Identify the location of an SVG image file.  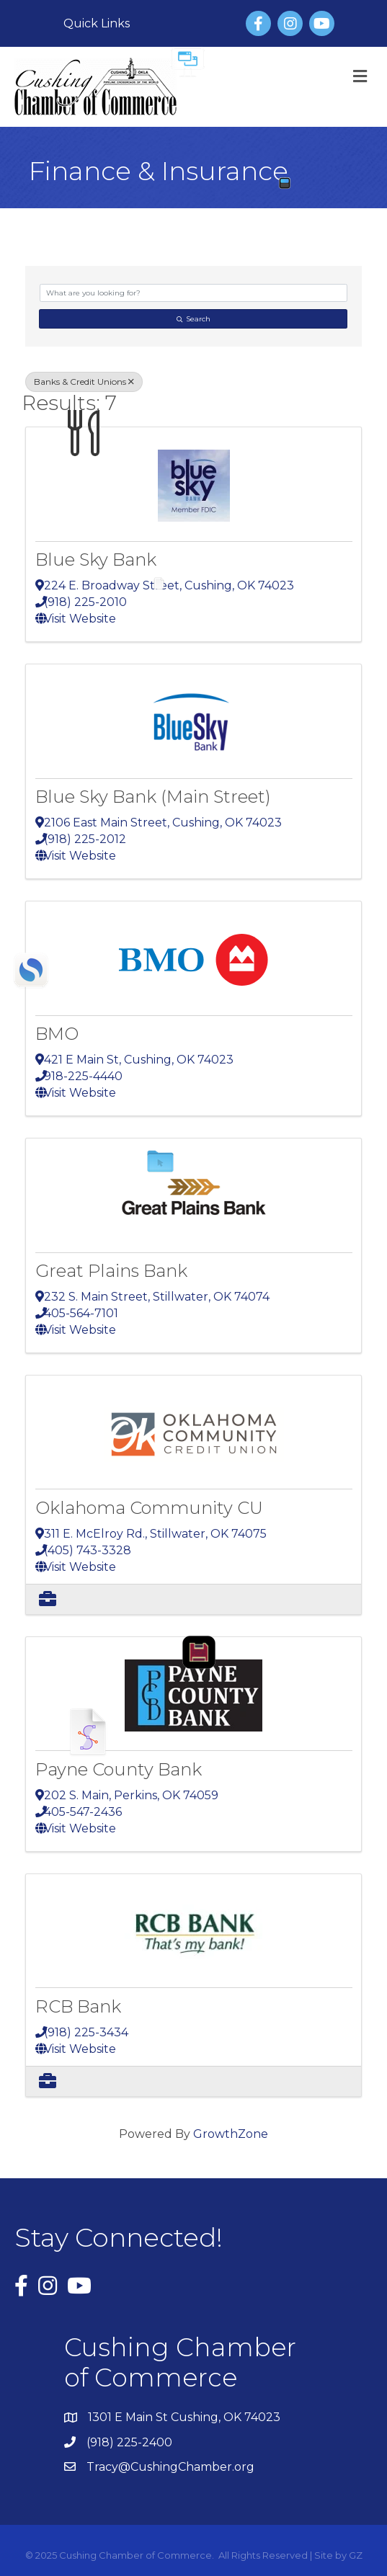
(88, 1732).